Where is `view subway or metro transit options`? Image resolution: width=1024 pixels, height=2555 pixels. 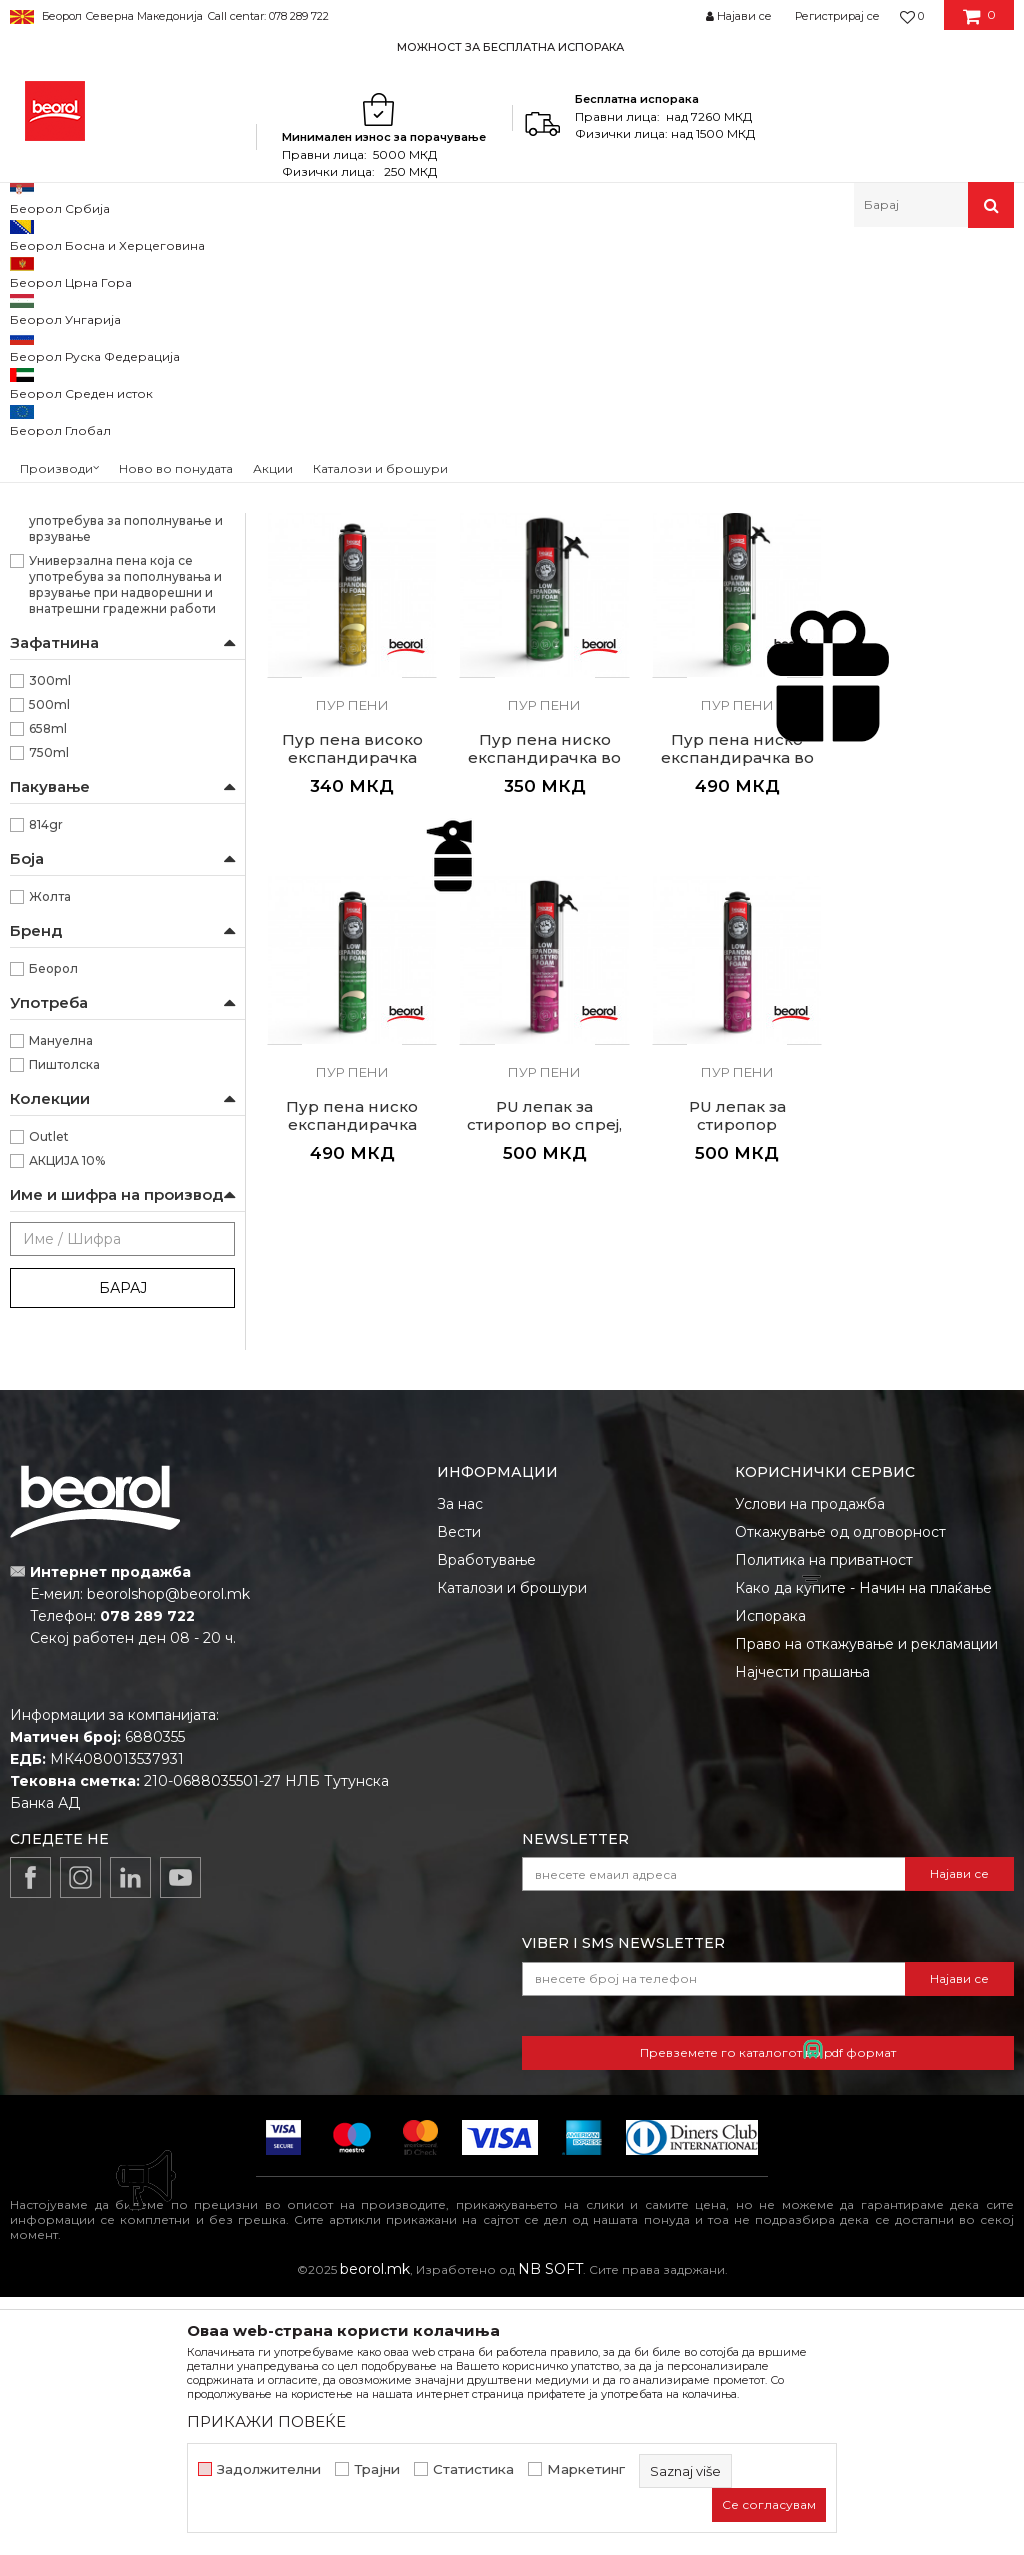 view subway or metro transit options is located at coordinates (813, 2050).